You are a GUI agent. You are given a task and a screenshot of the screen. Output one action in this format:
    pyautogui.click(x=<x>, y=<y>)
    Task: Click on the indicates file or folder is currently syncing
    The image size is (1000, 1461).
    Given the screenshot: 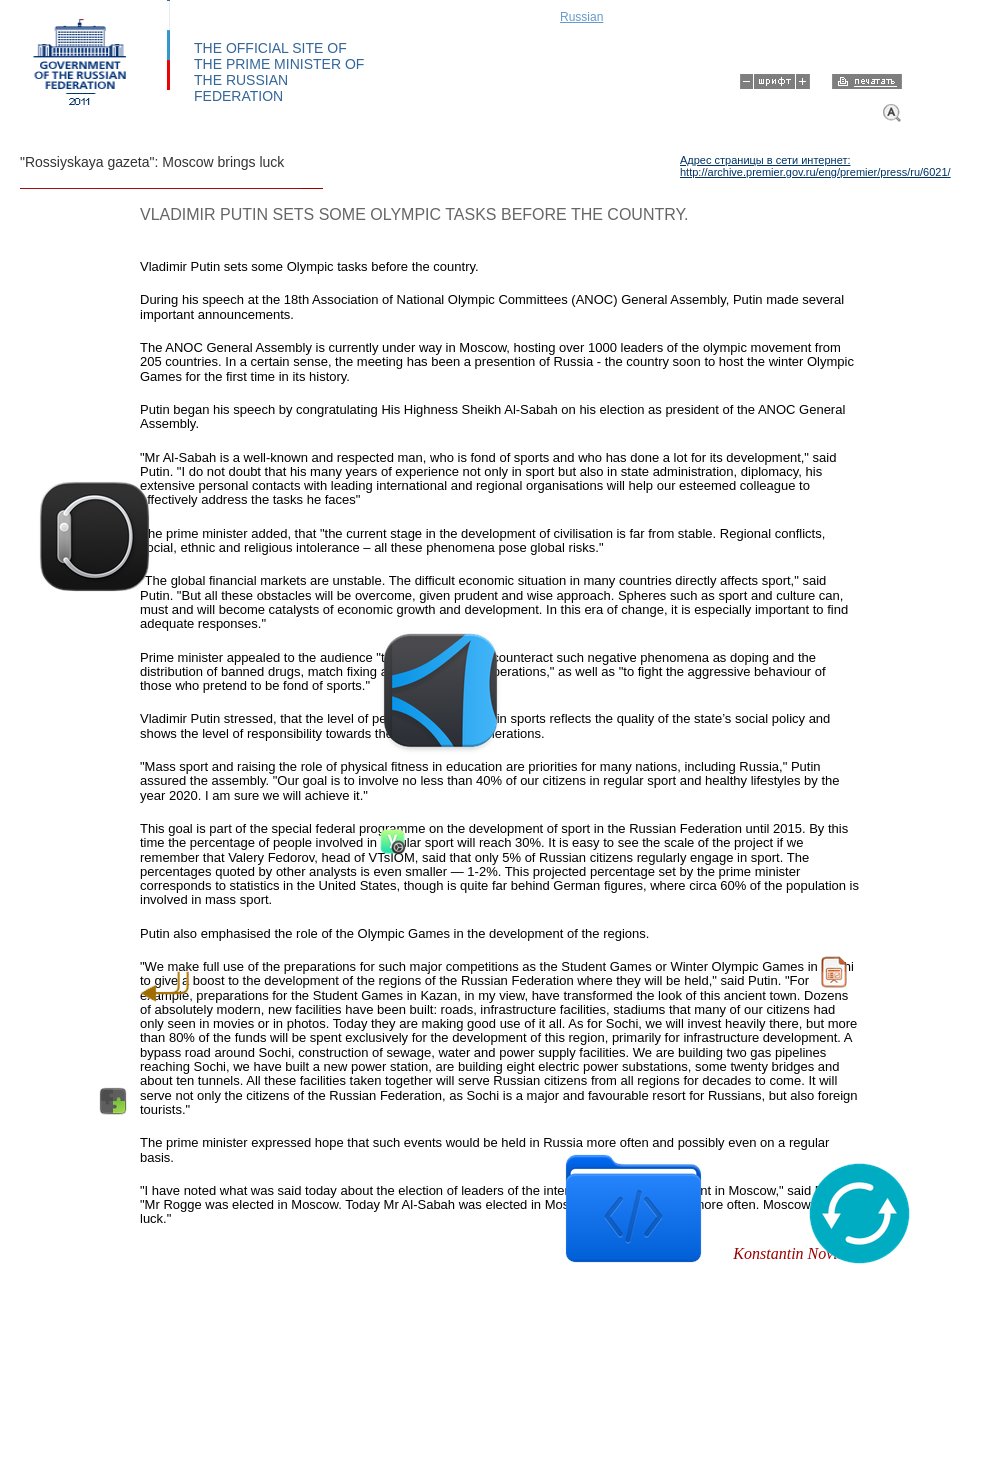 What is the action you would take?
    pyautogui.click(x=859, y=1213)
    